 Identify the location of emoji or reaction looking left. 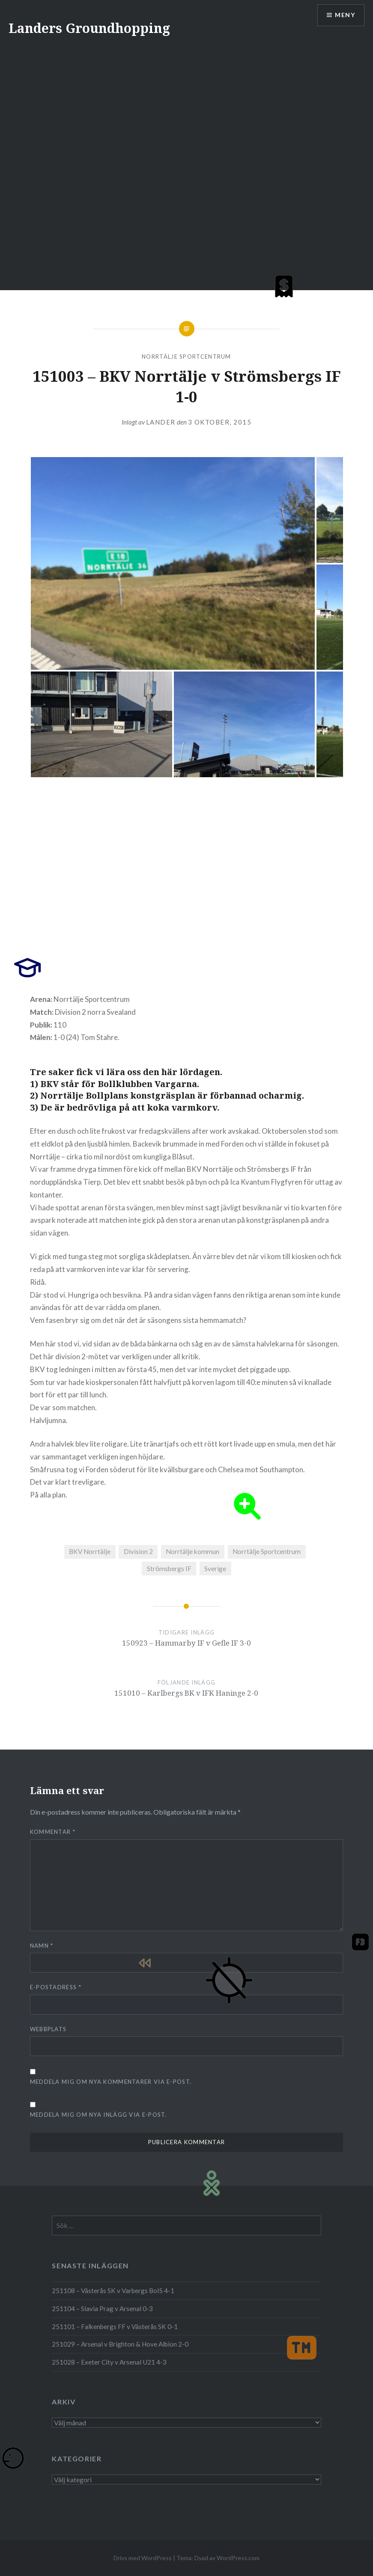
(13, 2458).